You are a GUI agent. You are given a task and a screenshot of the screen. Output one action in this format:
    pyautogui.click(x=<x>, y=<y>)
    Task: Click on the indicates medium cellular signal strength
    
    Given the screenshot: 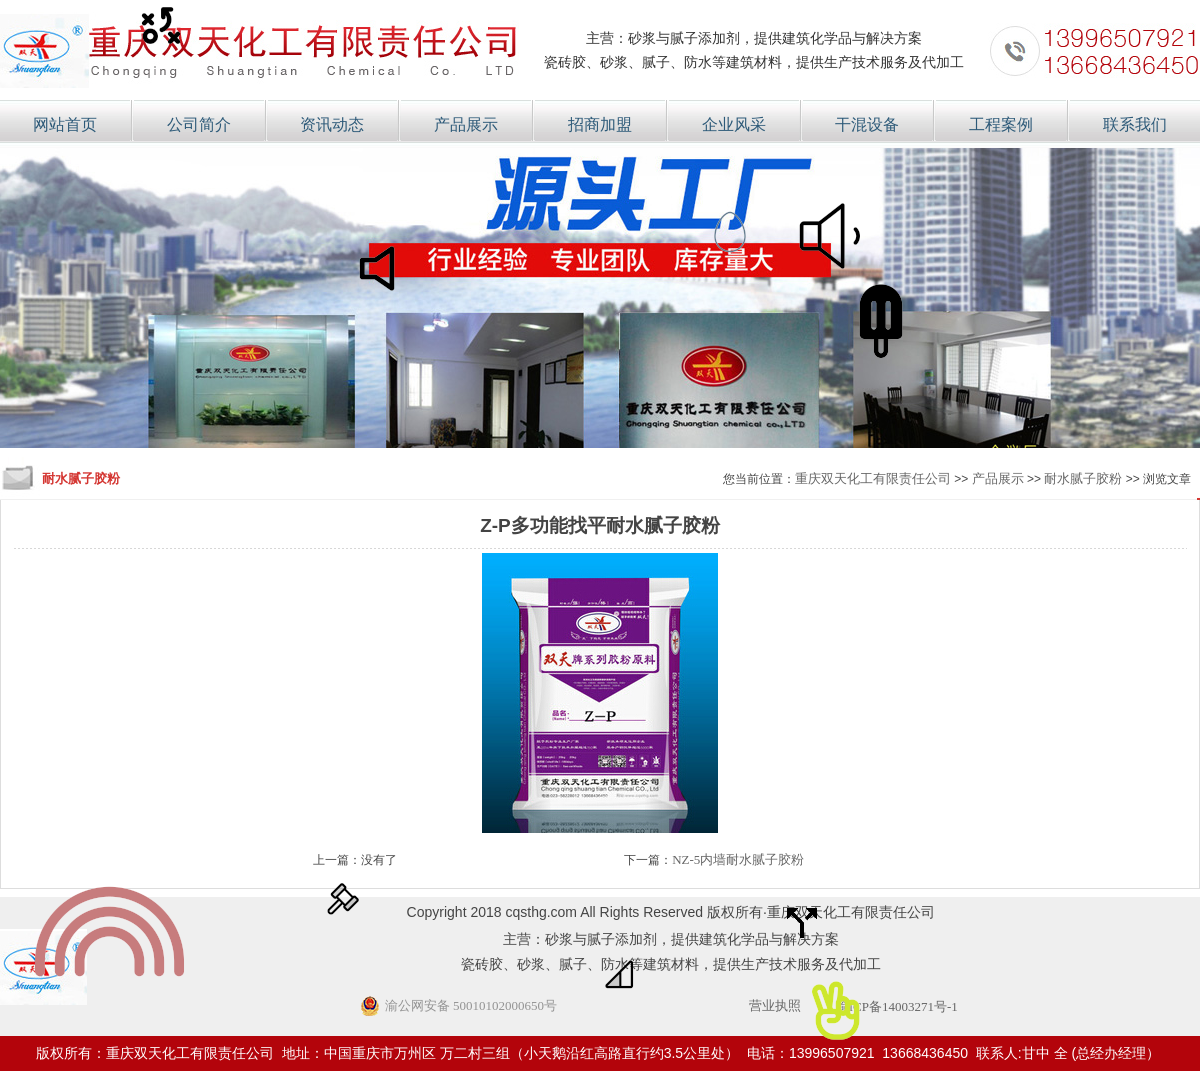 What is the action you would take?
    pyautogui.click(x=621, y=975)
    